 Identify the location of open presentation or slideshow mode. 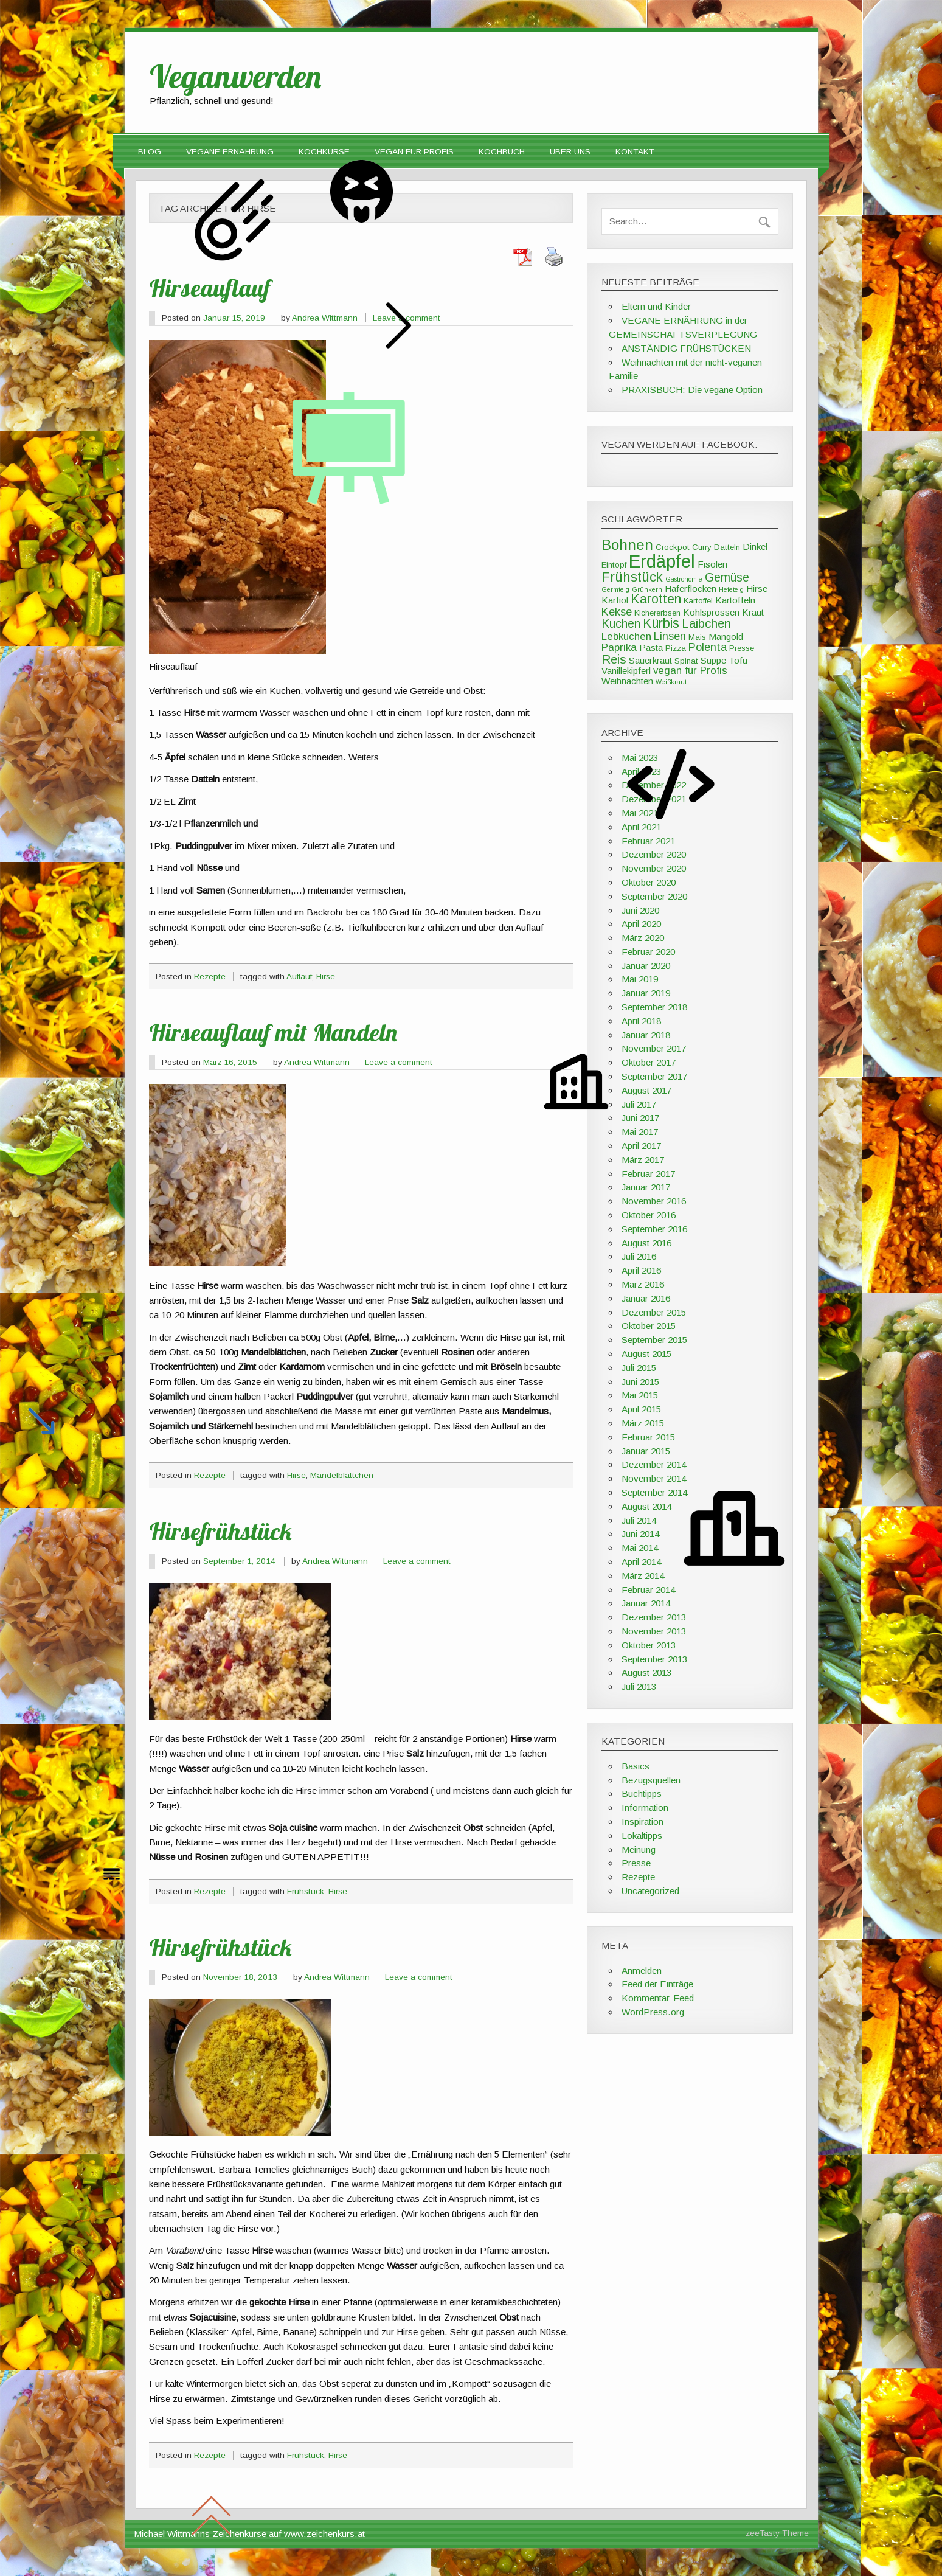
(348, 448).